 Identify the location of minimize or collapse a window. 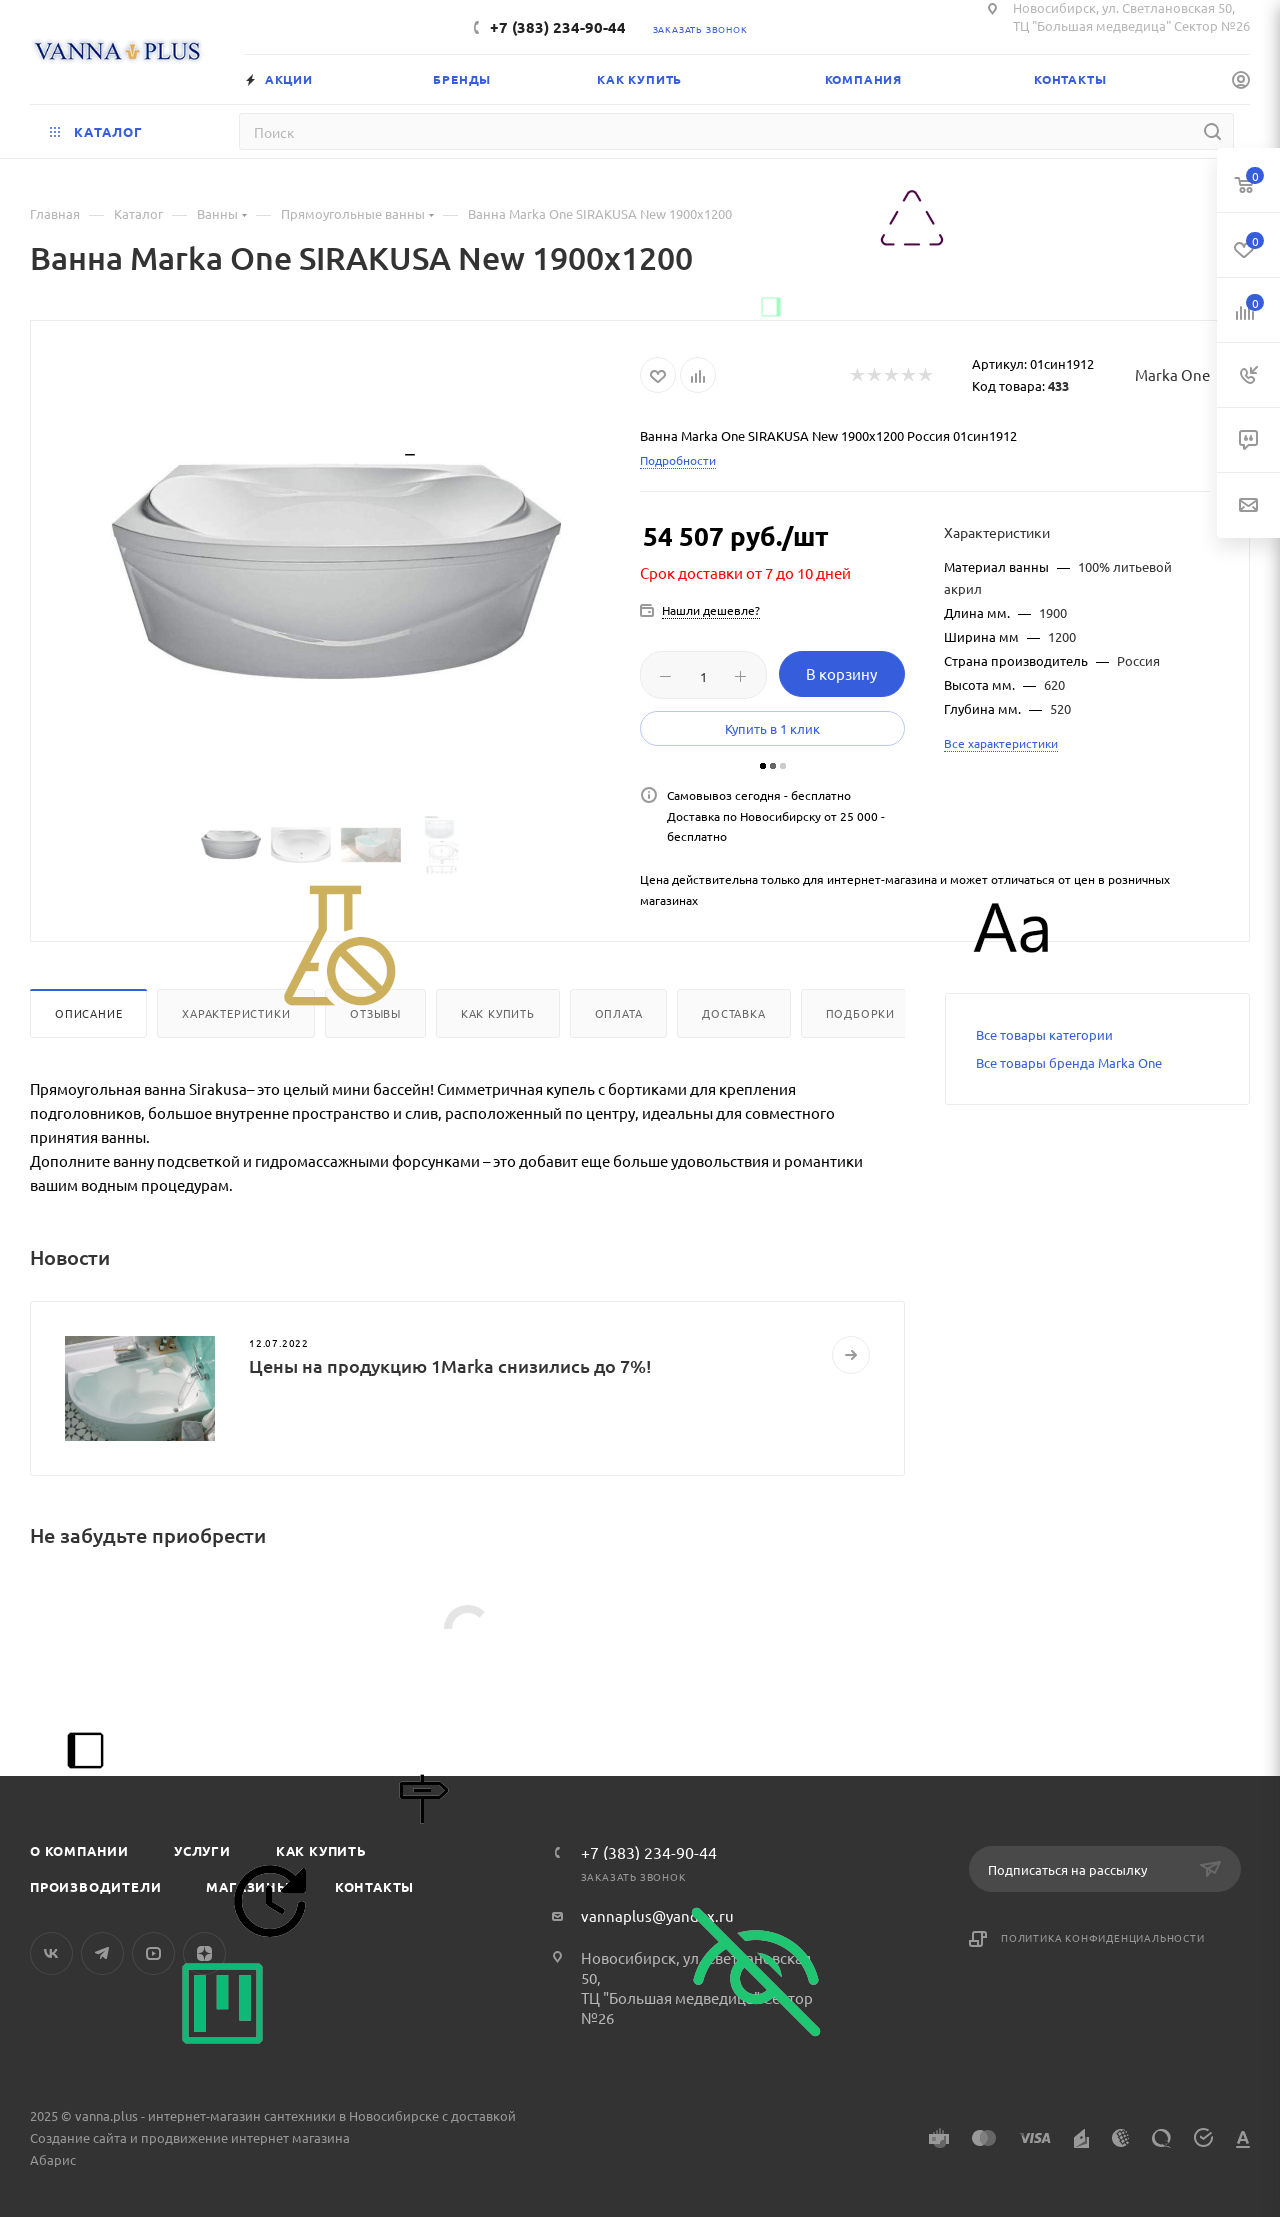
(410, 454).